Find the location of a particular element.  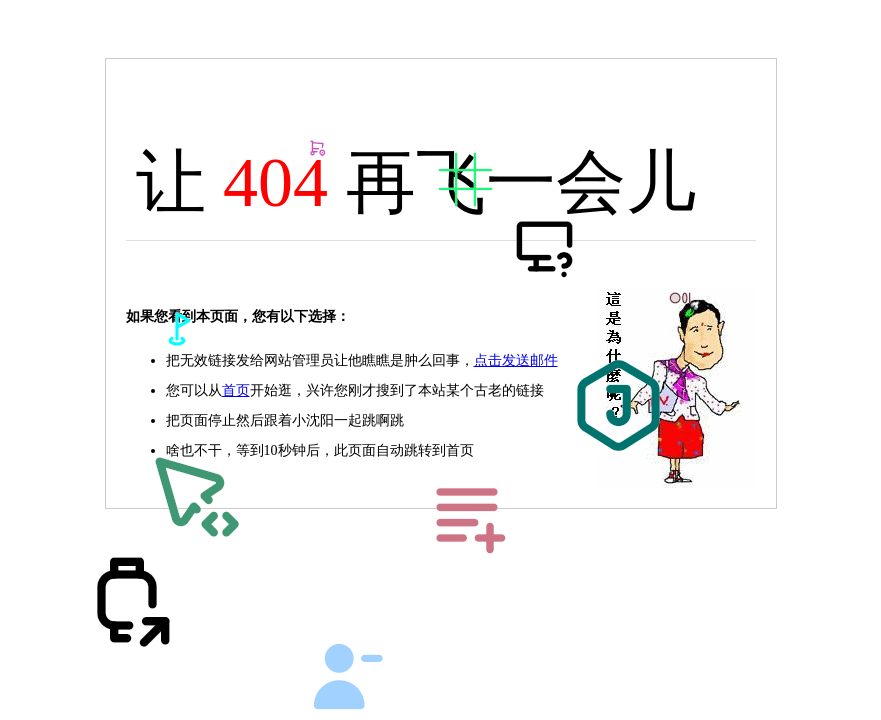

app or service icon with "J" branding is located at coordinates (618, 405).